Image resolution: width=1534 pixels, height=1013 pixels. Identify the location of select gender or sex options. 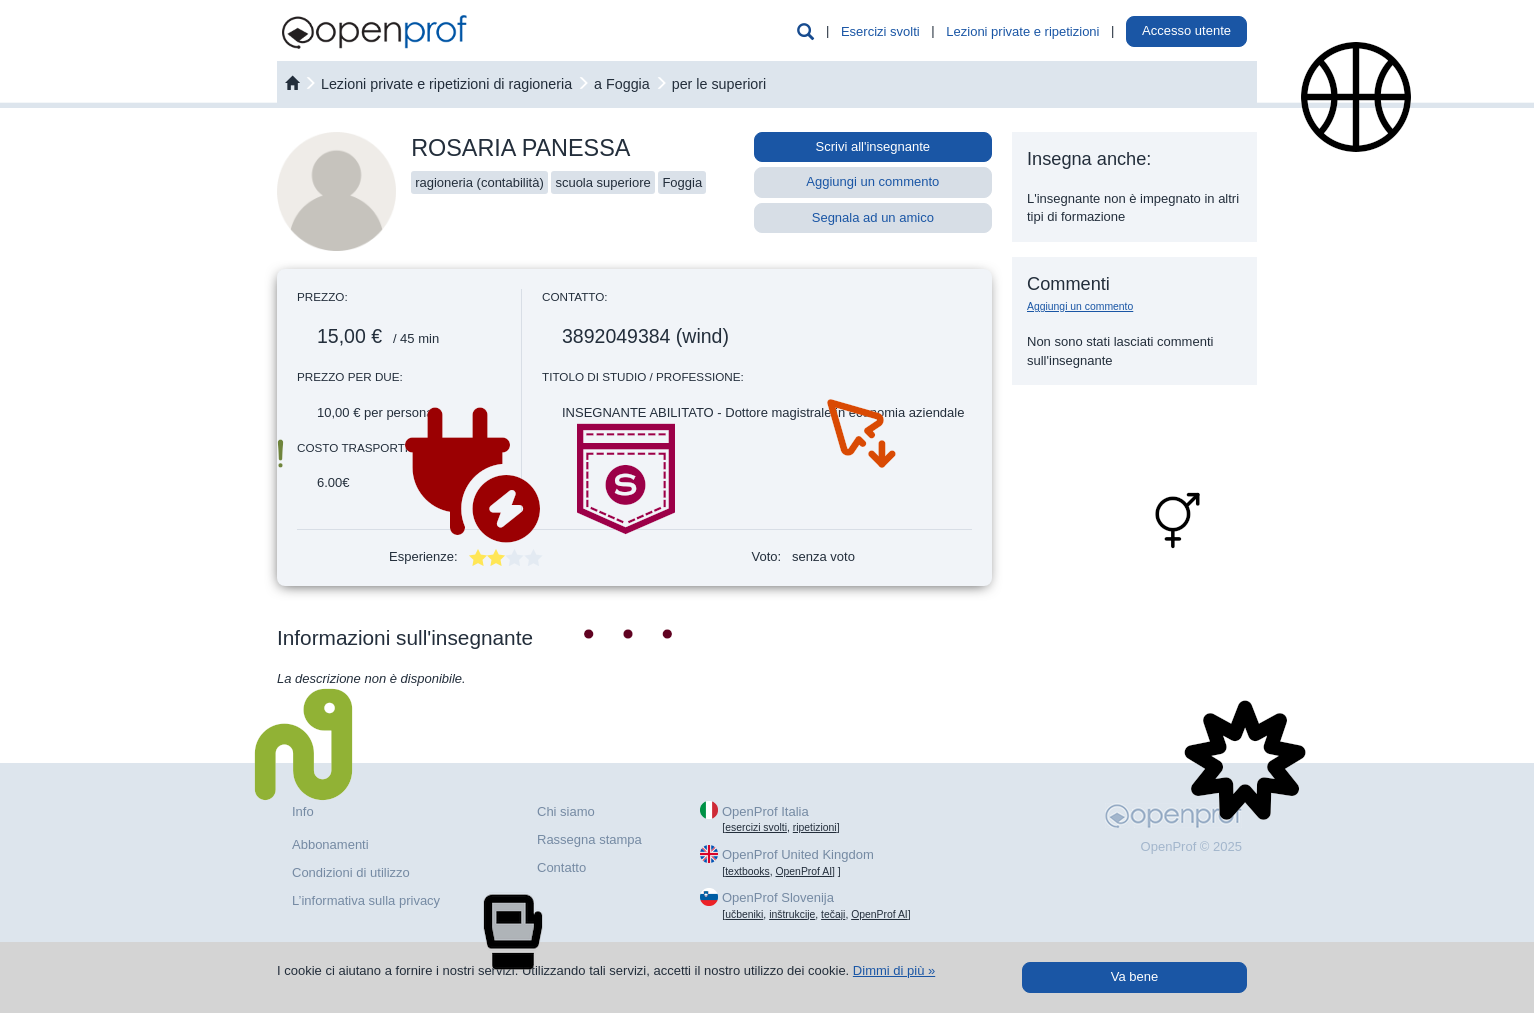
(1177, 520).